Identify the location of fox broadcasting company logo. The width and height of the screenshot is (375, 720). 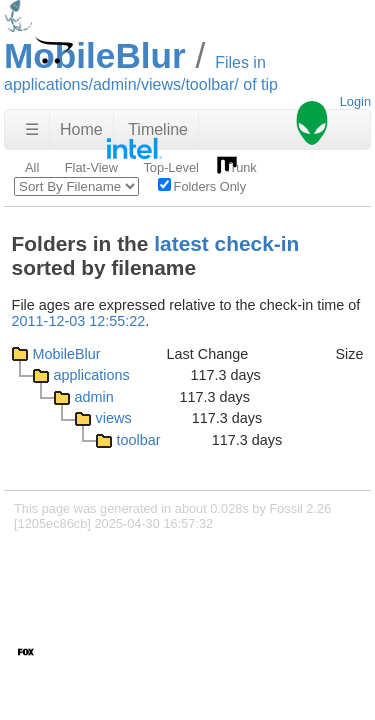
(26, 652).